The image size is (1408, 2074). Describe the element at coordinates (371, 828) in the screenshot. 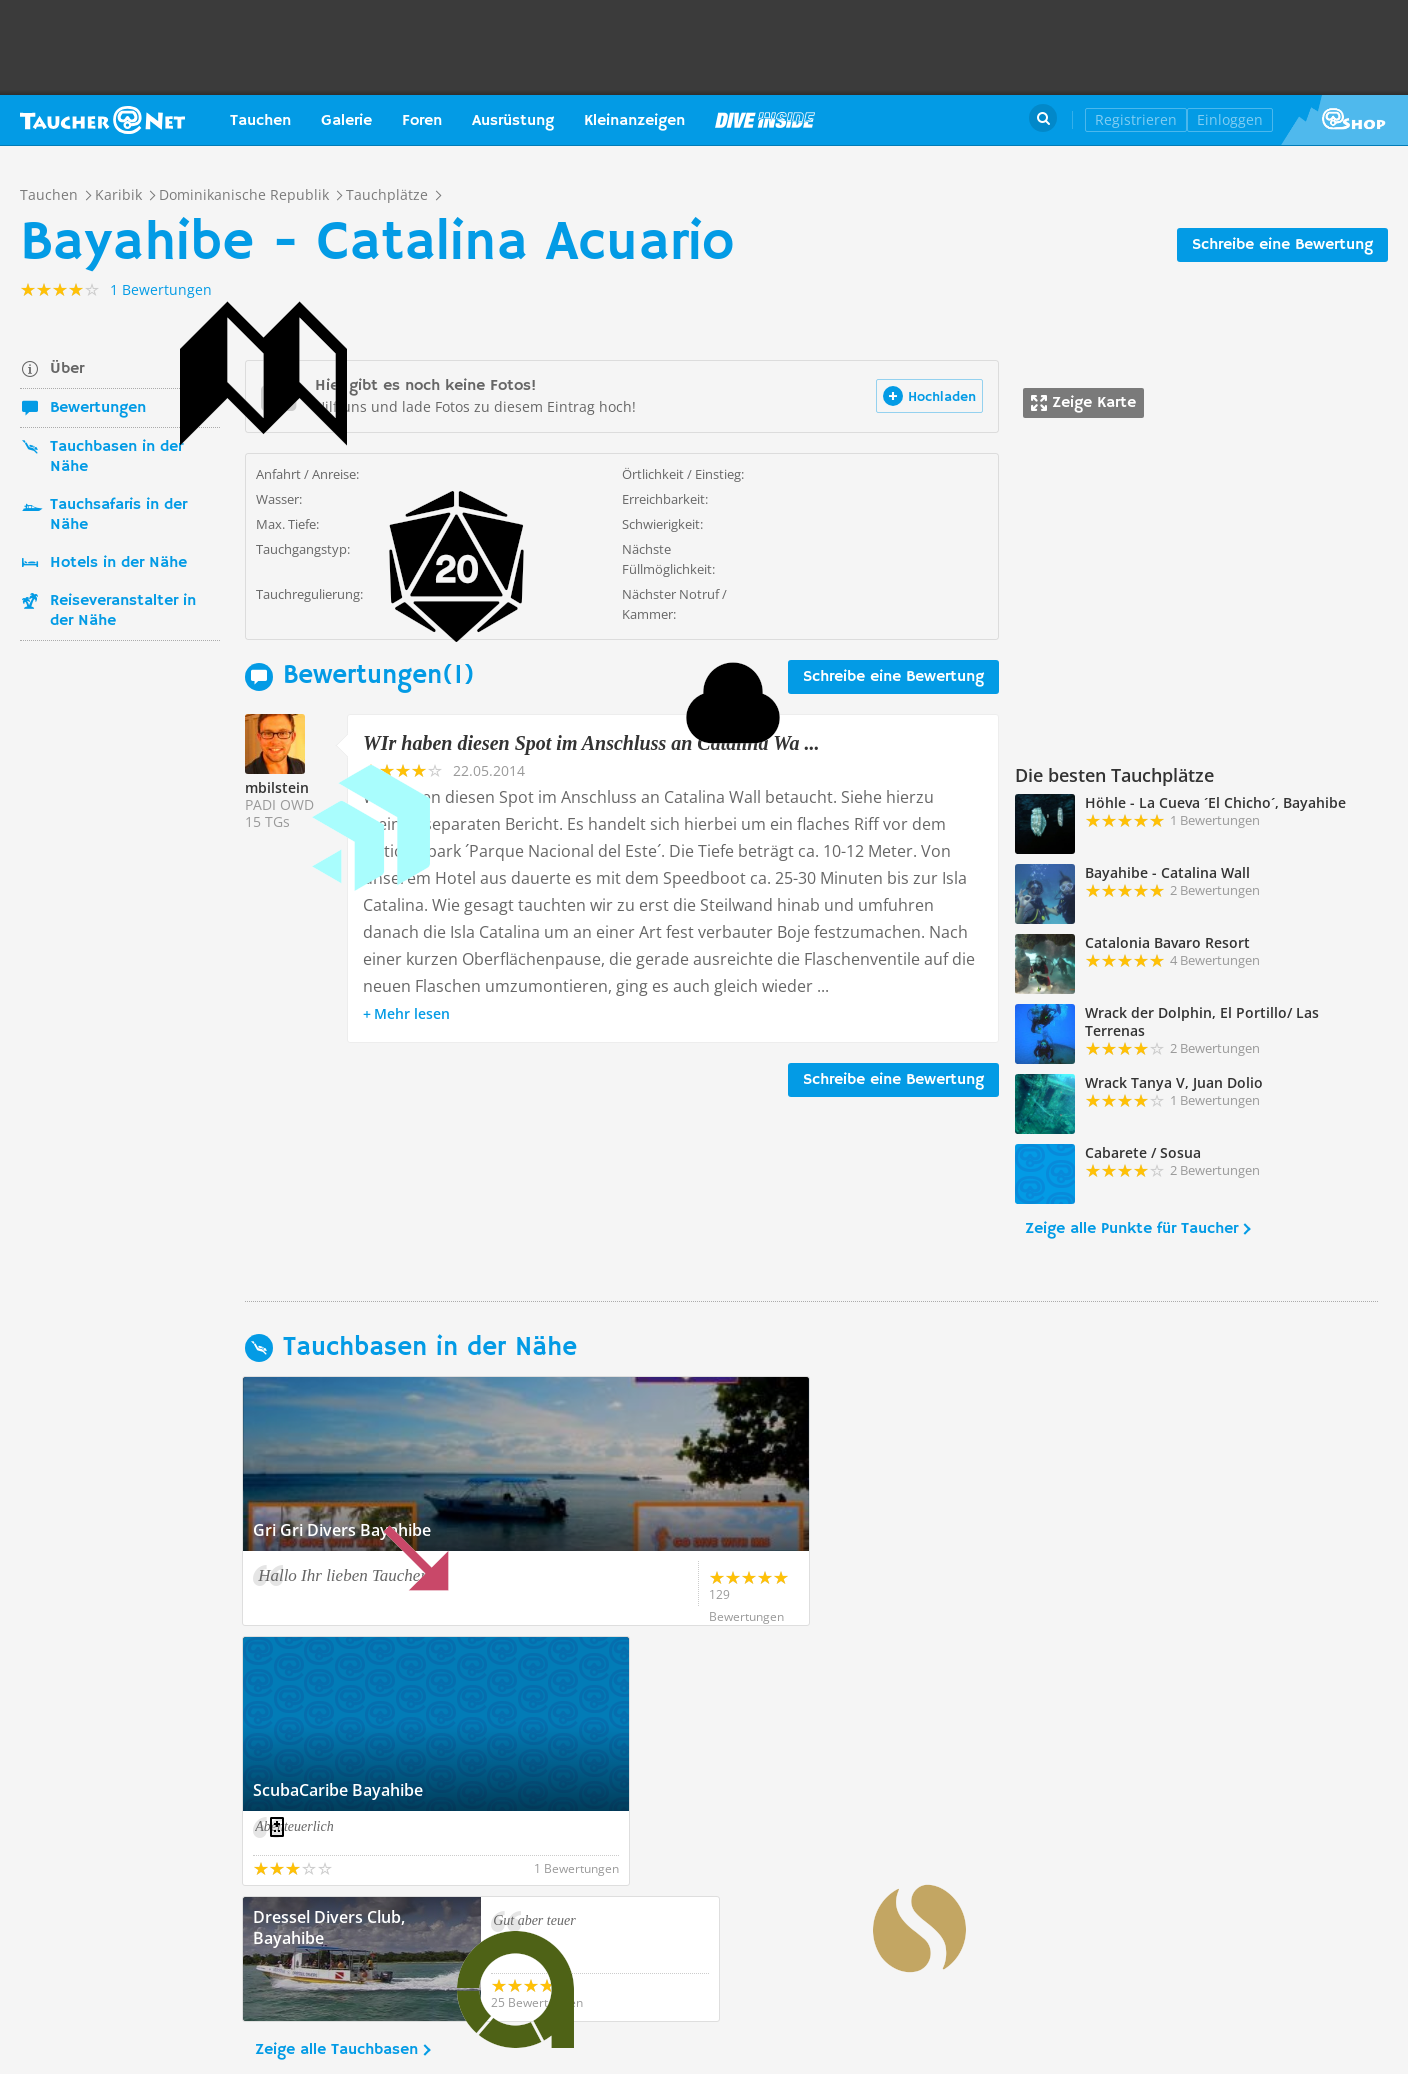

I see `progress software company logo` at that location.